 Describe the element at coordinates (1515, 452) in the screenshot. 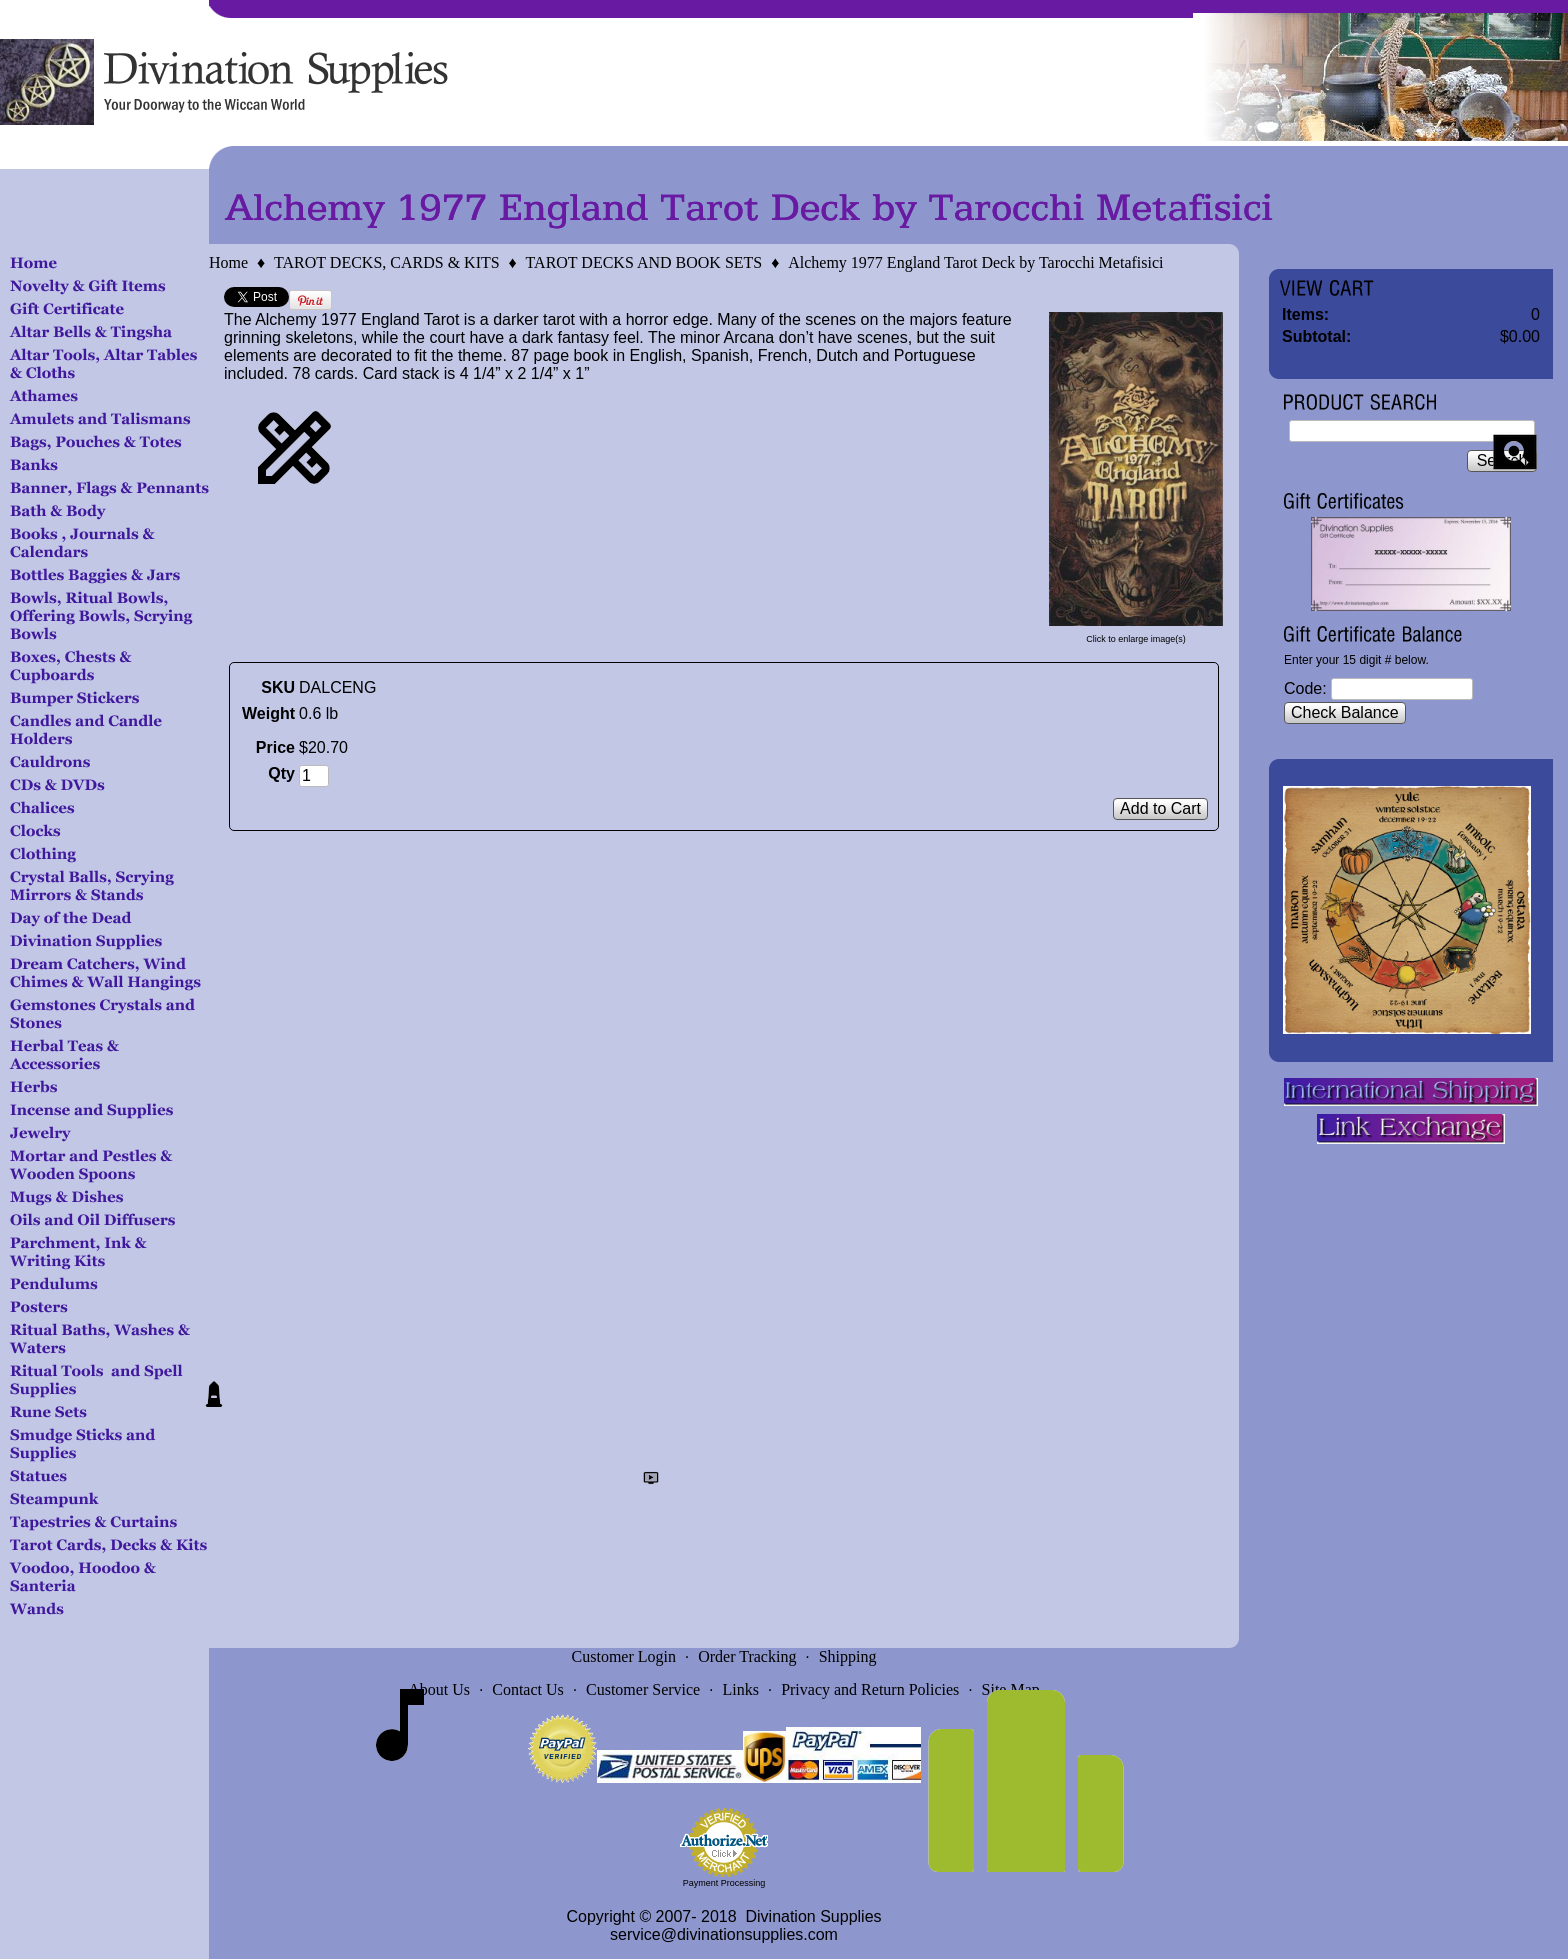

I see `search within the current page` at that location.